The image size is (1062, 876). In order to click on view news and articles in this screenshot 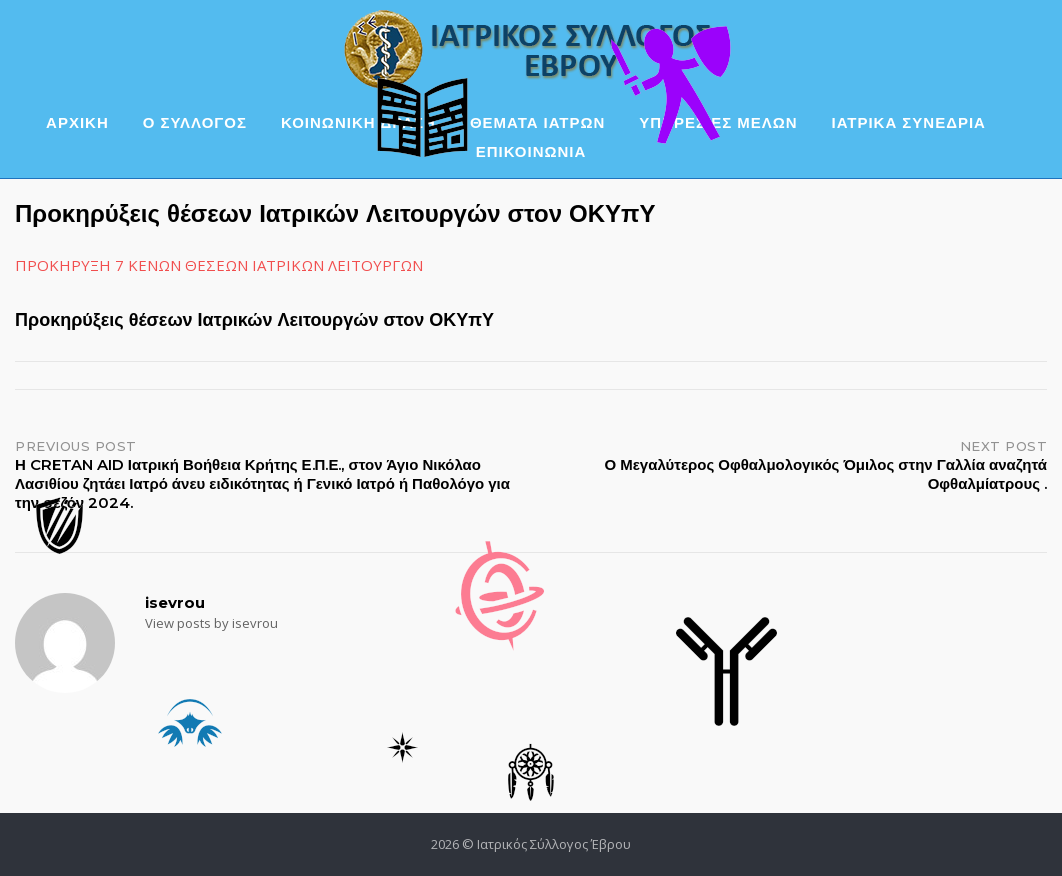, I will do `click(422, 117)`.